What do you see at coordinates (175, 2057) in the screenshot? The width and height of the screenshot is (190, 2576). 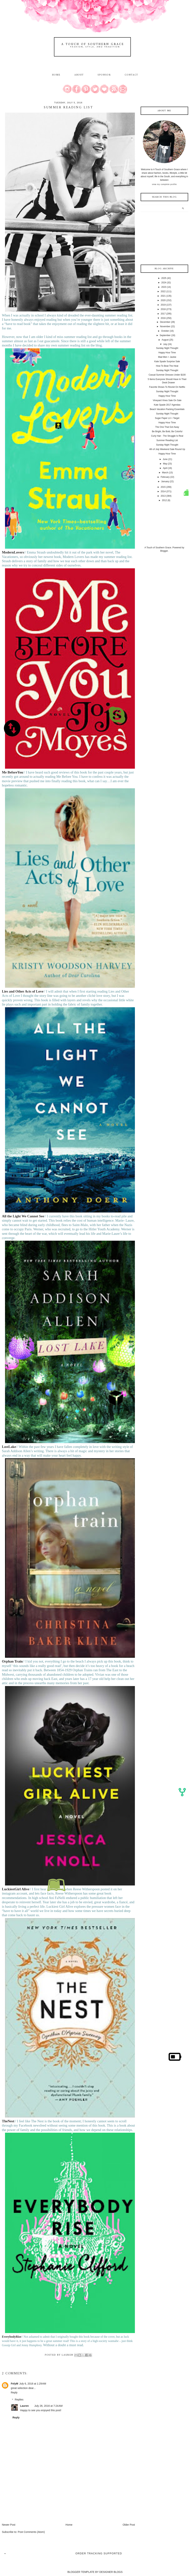 I see `indicates battery at approximately 50% charge` at bounding box center [175, 2057].